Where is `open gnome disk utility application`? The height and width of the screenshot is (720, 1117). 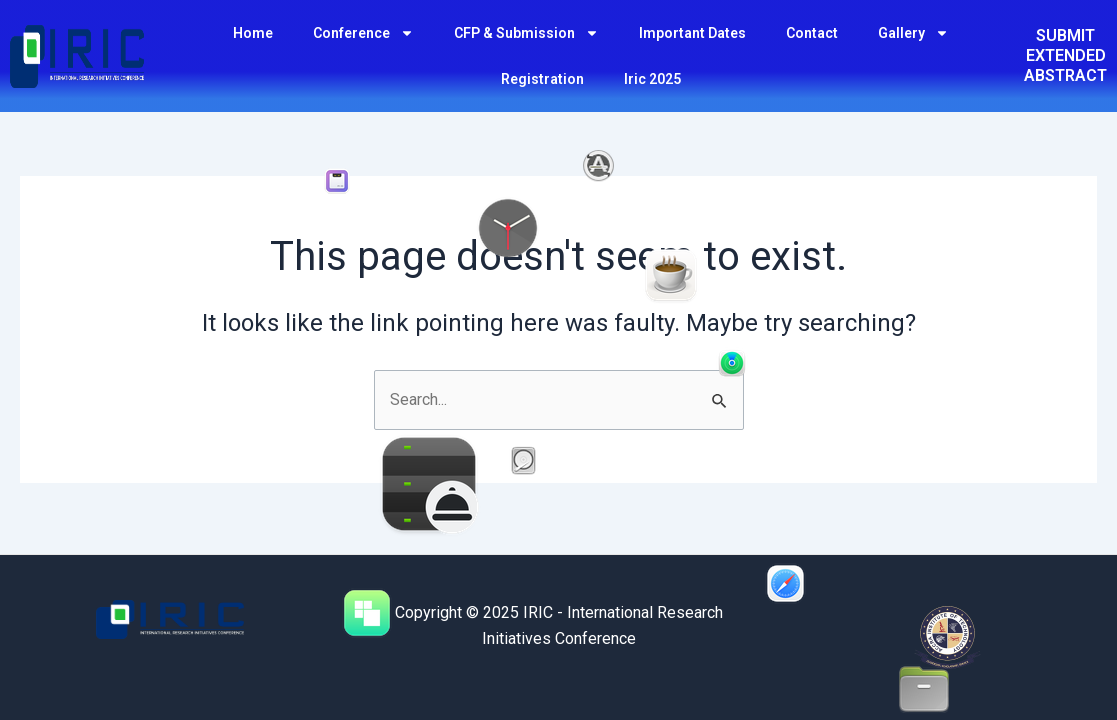
open gnome disk utility application is located at coordinates (523, 460).